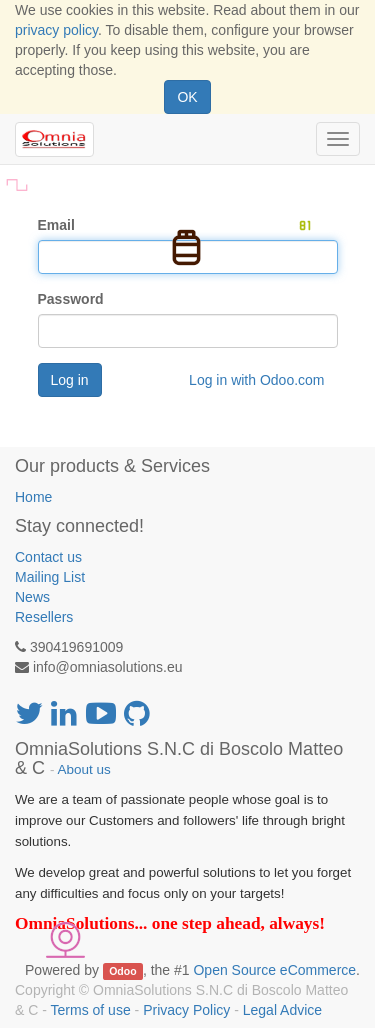 The width and height of the screenshot is (375, 1028). Describe the element at coordinates (305, 225) in the screenshot. I see `indicates item number 81 in a list or sequence` at that location.